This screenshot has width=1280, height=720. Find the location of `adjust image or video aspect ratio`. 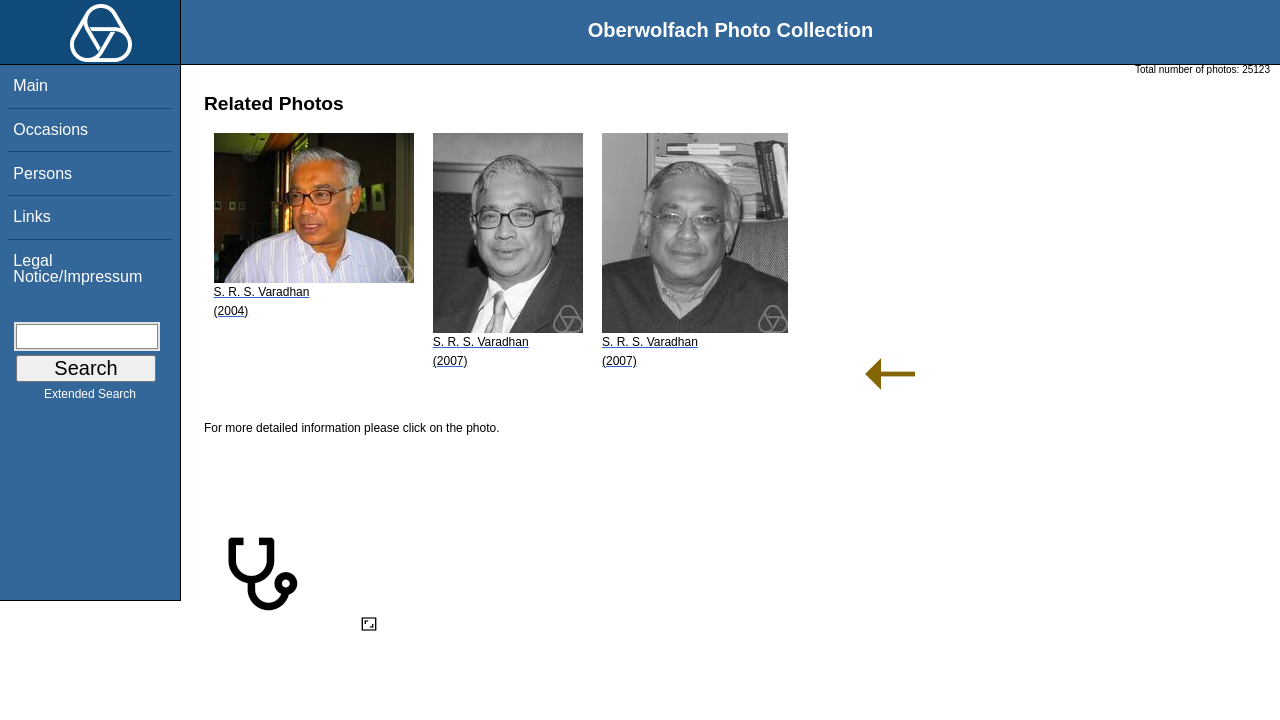

adjust image or video aspect ratio is located at coordinates (369, 624).